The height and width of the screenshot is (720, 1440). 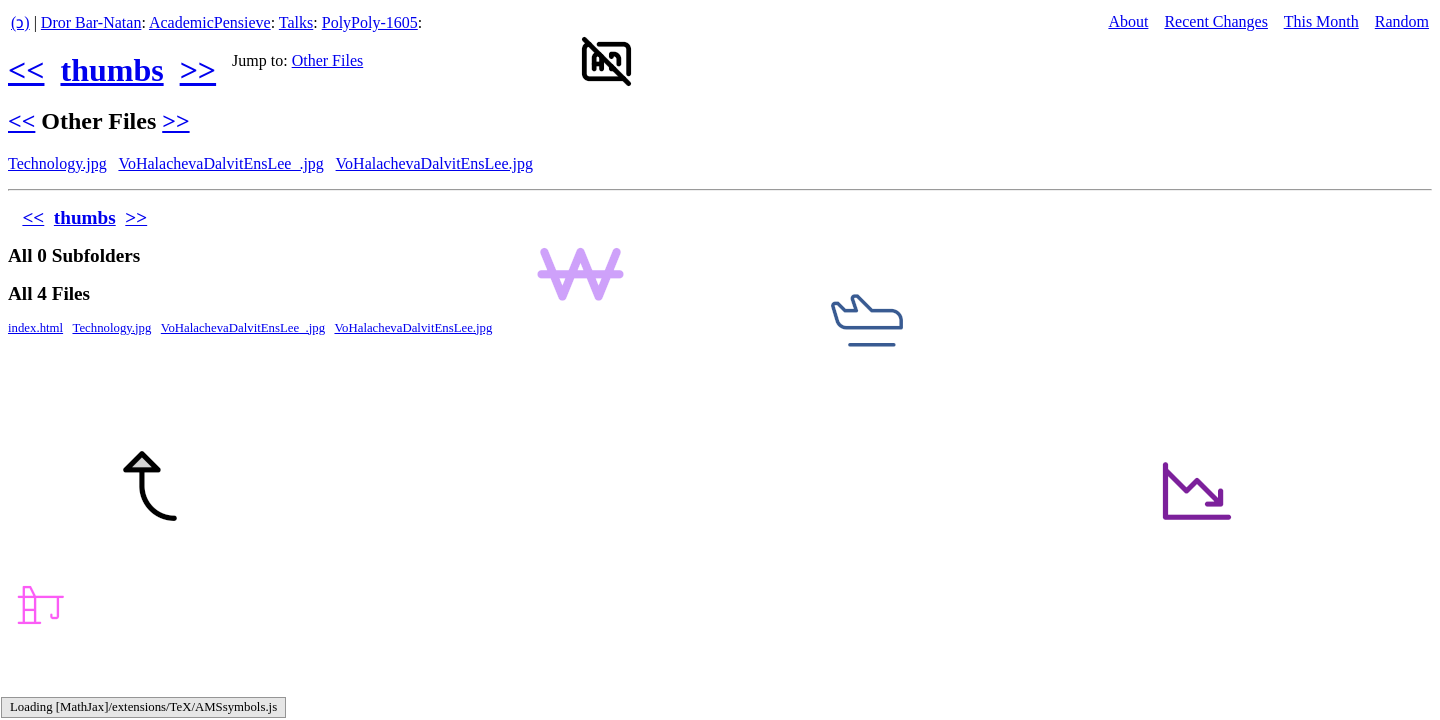 I want to click on go back and up in navigation, so click(x=150, y=486).